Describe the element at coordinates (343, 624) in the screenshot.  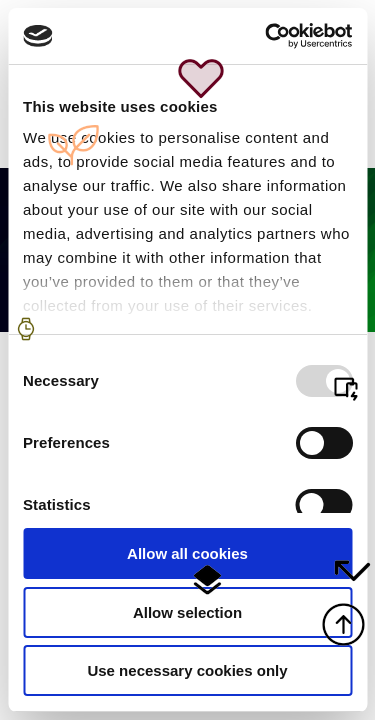
I see `scroll to top of page` at that location.